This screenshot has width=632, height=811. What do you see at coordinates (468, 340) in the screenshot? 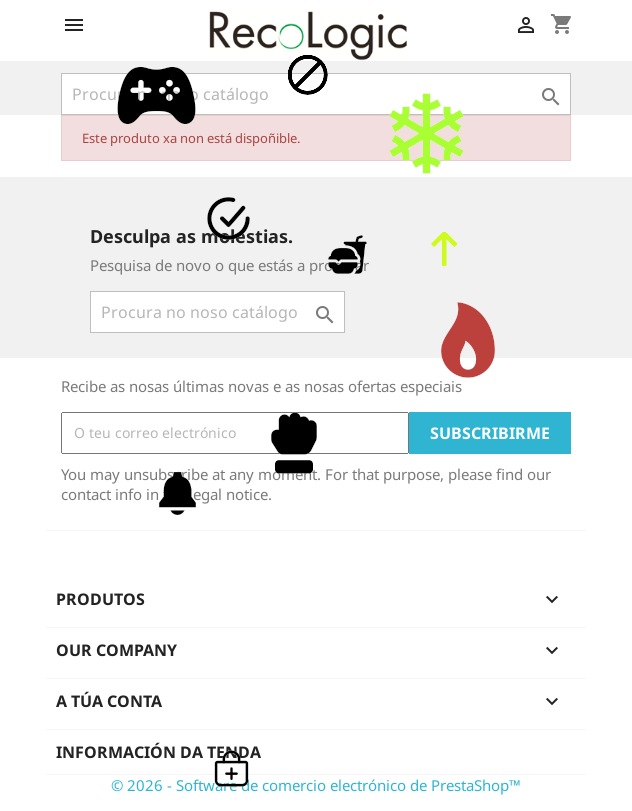
I see `indicates trending or hot content` at bounding box center [468, 340].